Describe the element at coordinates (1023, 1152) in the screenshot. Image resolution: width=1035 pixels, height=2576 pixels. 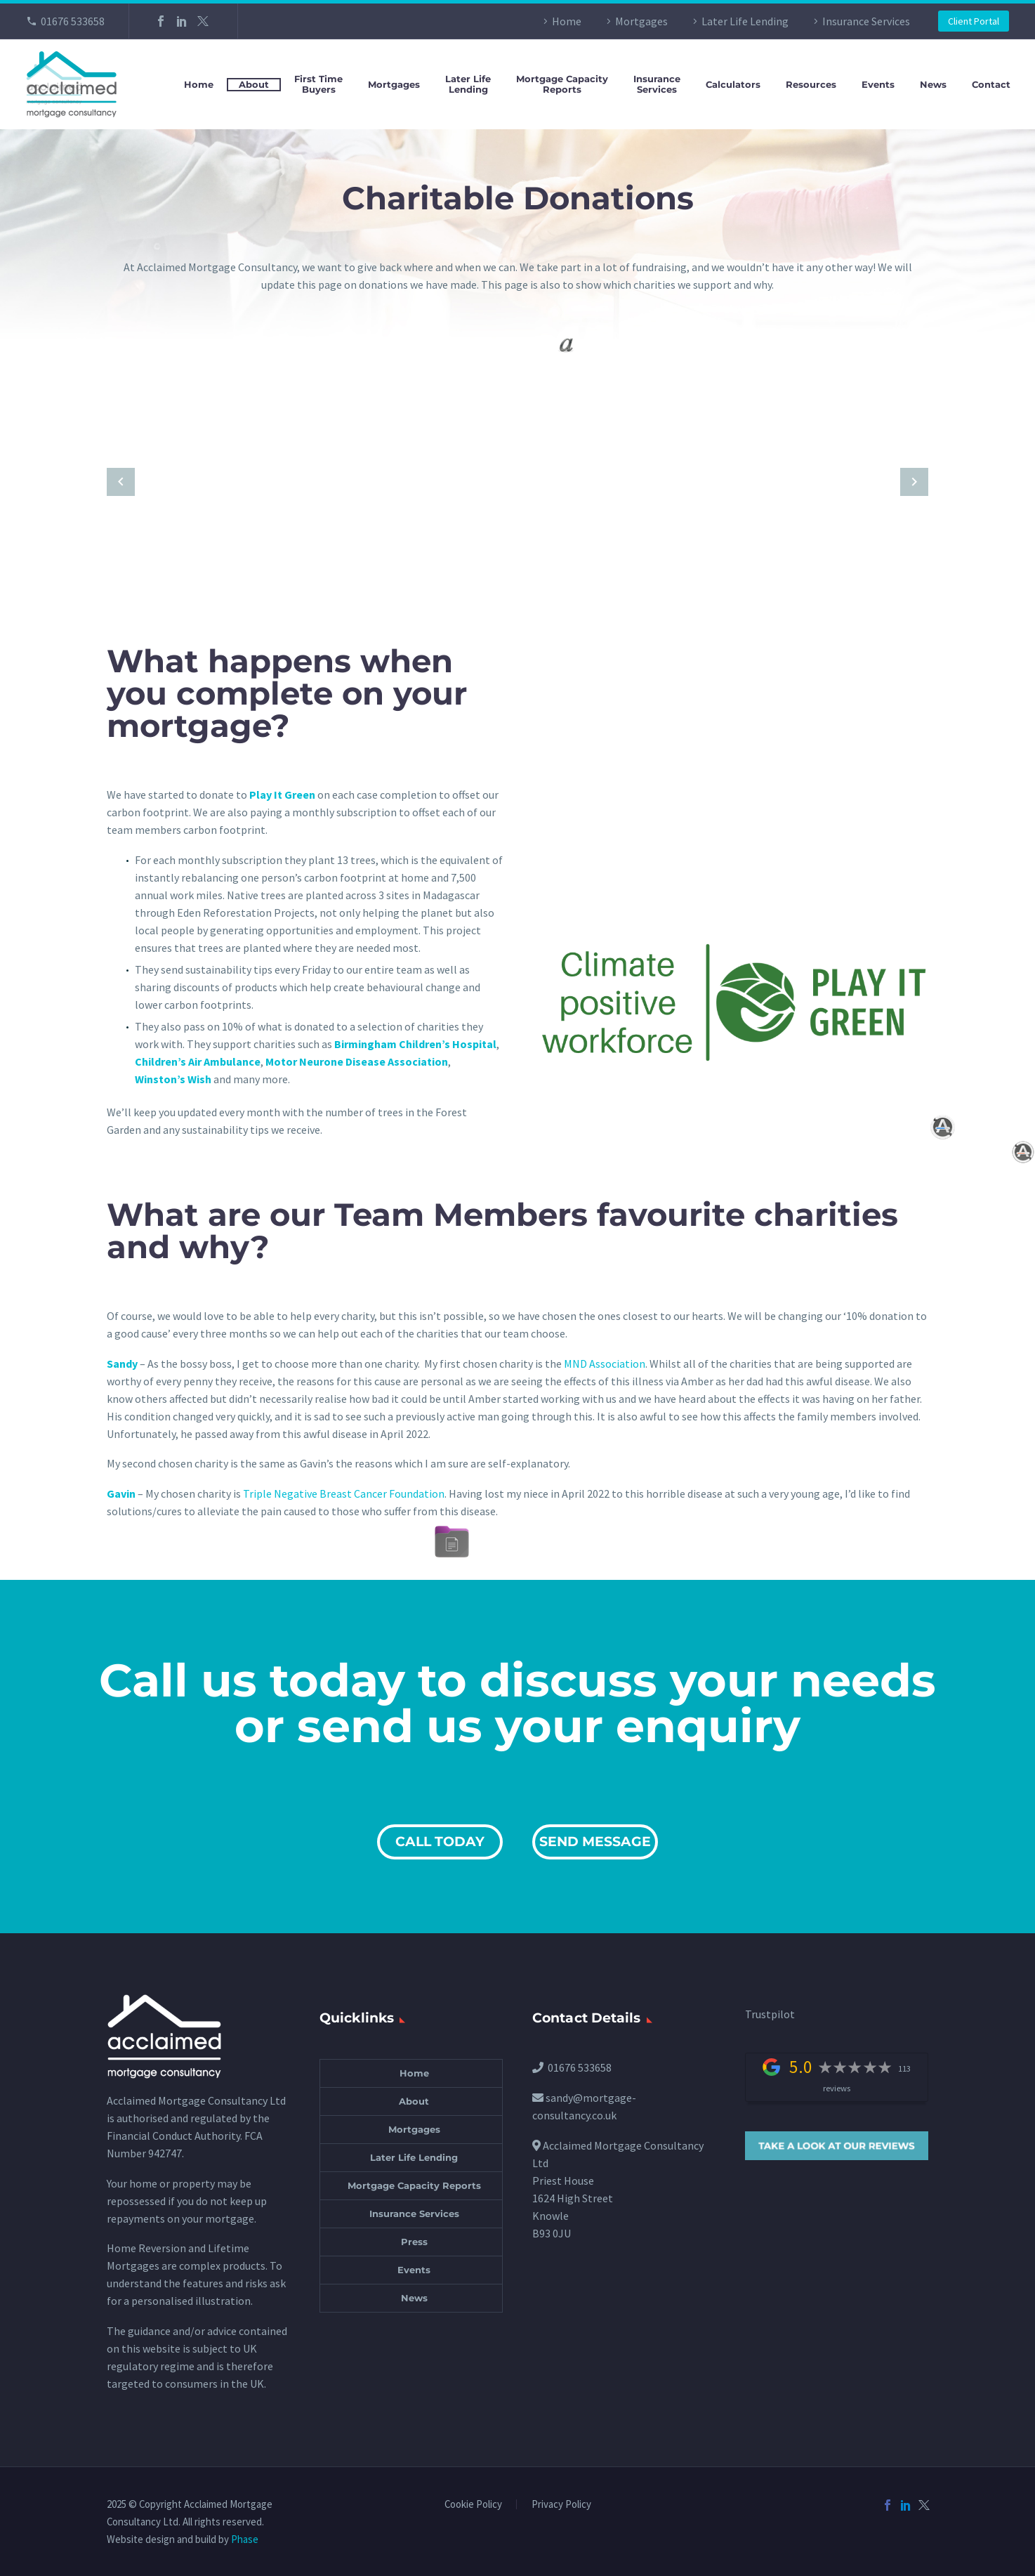
I see `open the software update notifier app` at that location.